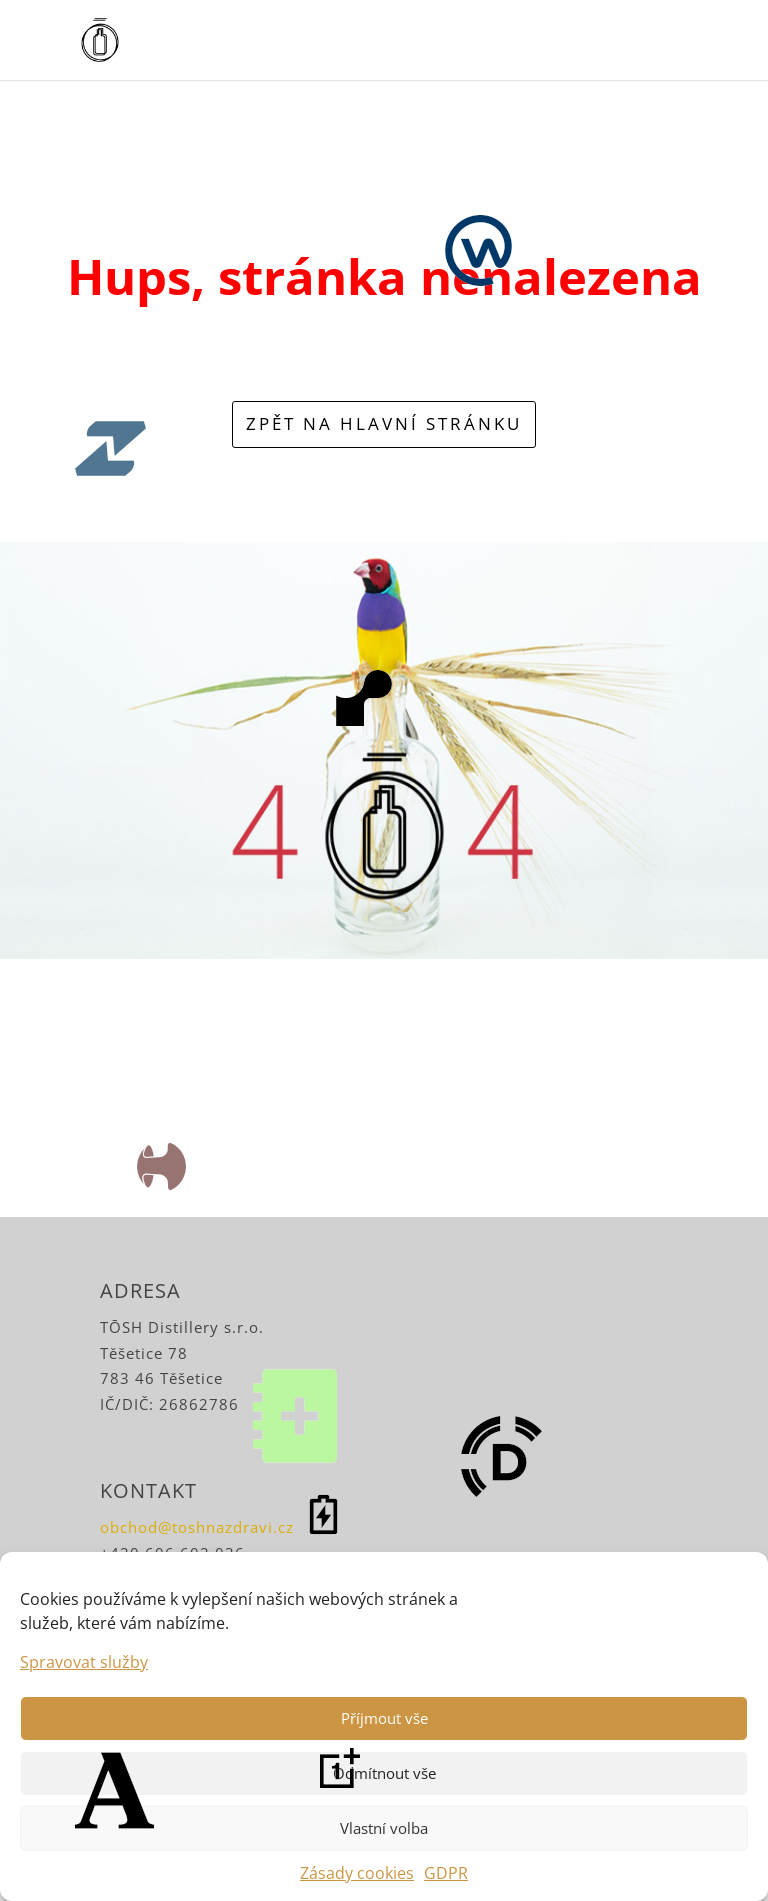  What do you see at coordinates (323, 1514) in the screenshot?
I see `battery charging status indicator` at bounding box center [323, 1514].